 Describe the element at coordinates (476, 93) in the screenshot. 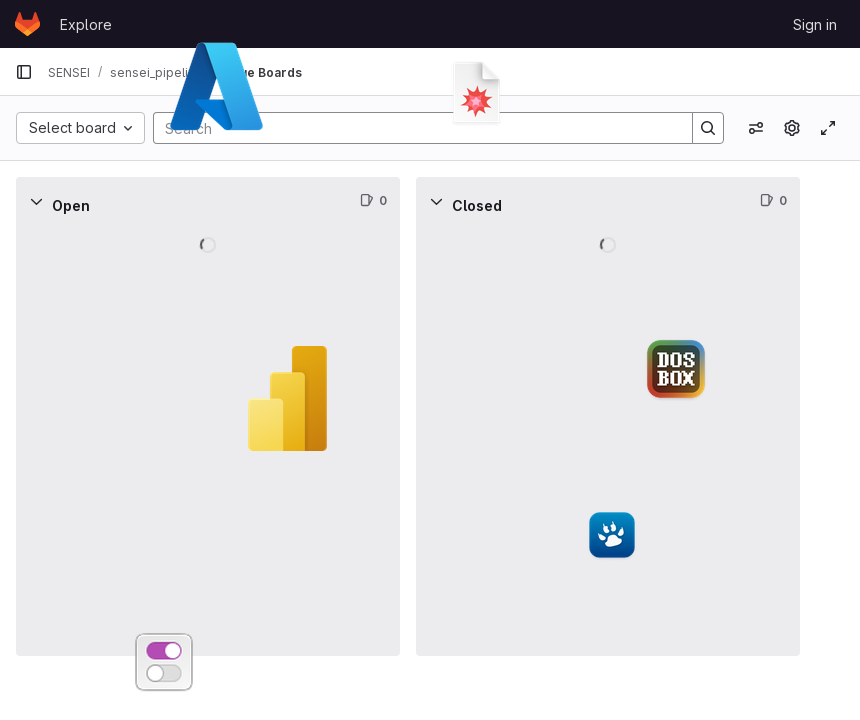

I see `a Mathematica notebook or computation file` at that location.